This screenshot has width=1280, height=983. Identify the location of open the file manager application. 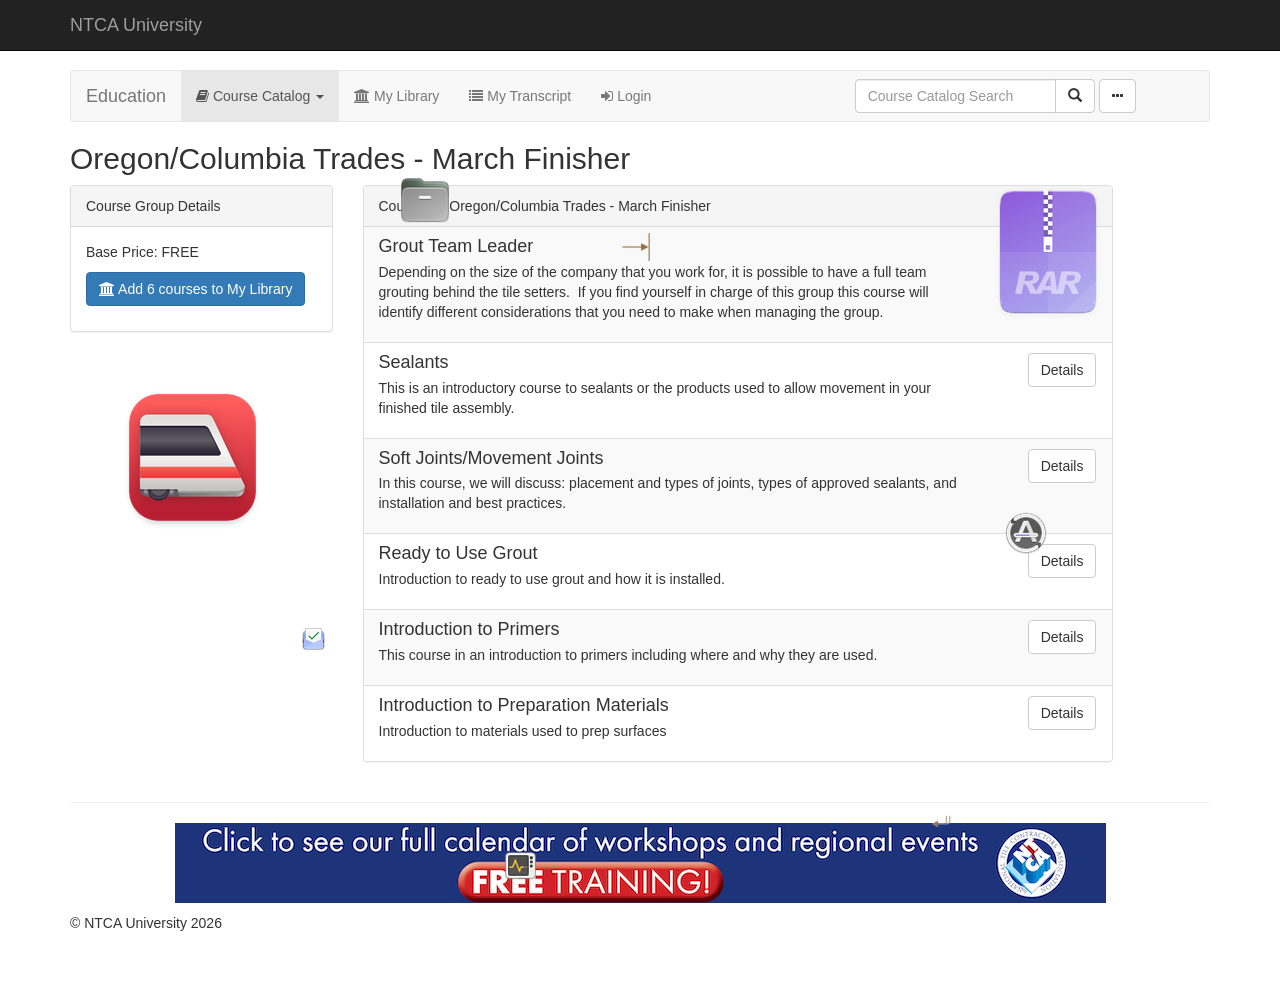
(425, 200).